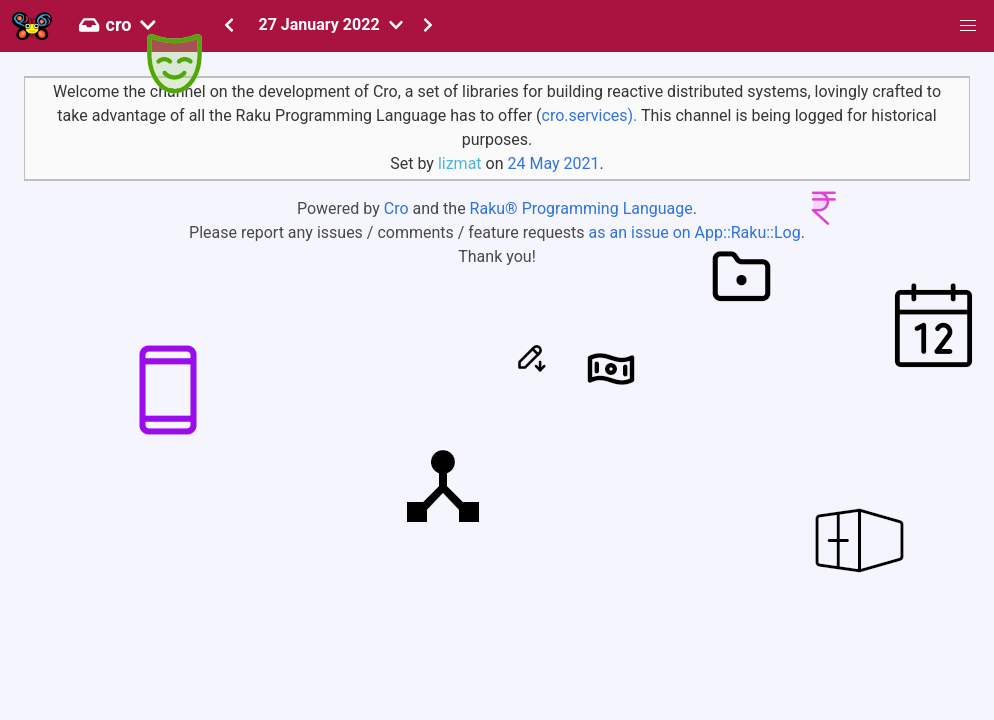 The image size is (994, 720). Describe the element at coordinates (741, 277) in the screenshot. I see `folder with new or unread content` at that location.